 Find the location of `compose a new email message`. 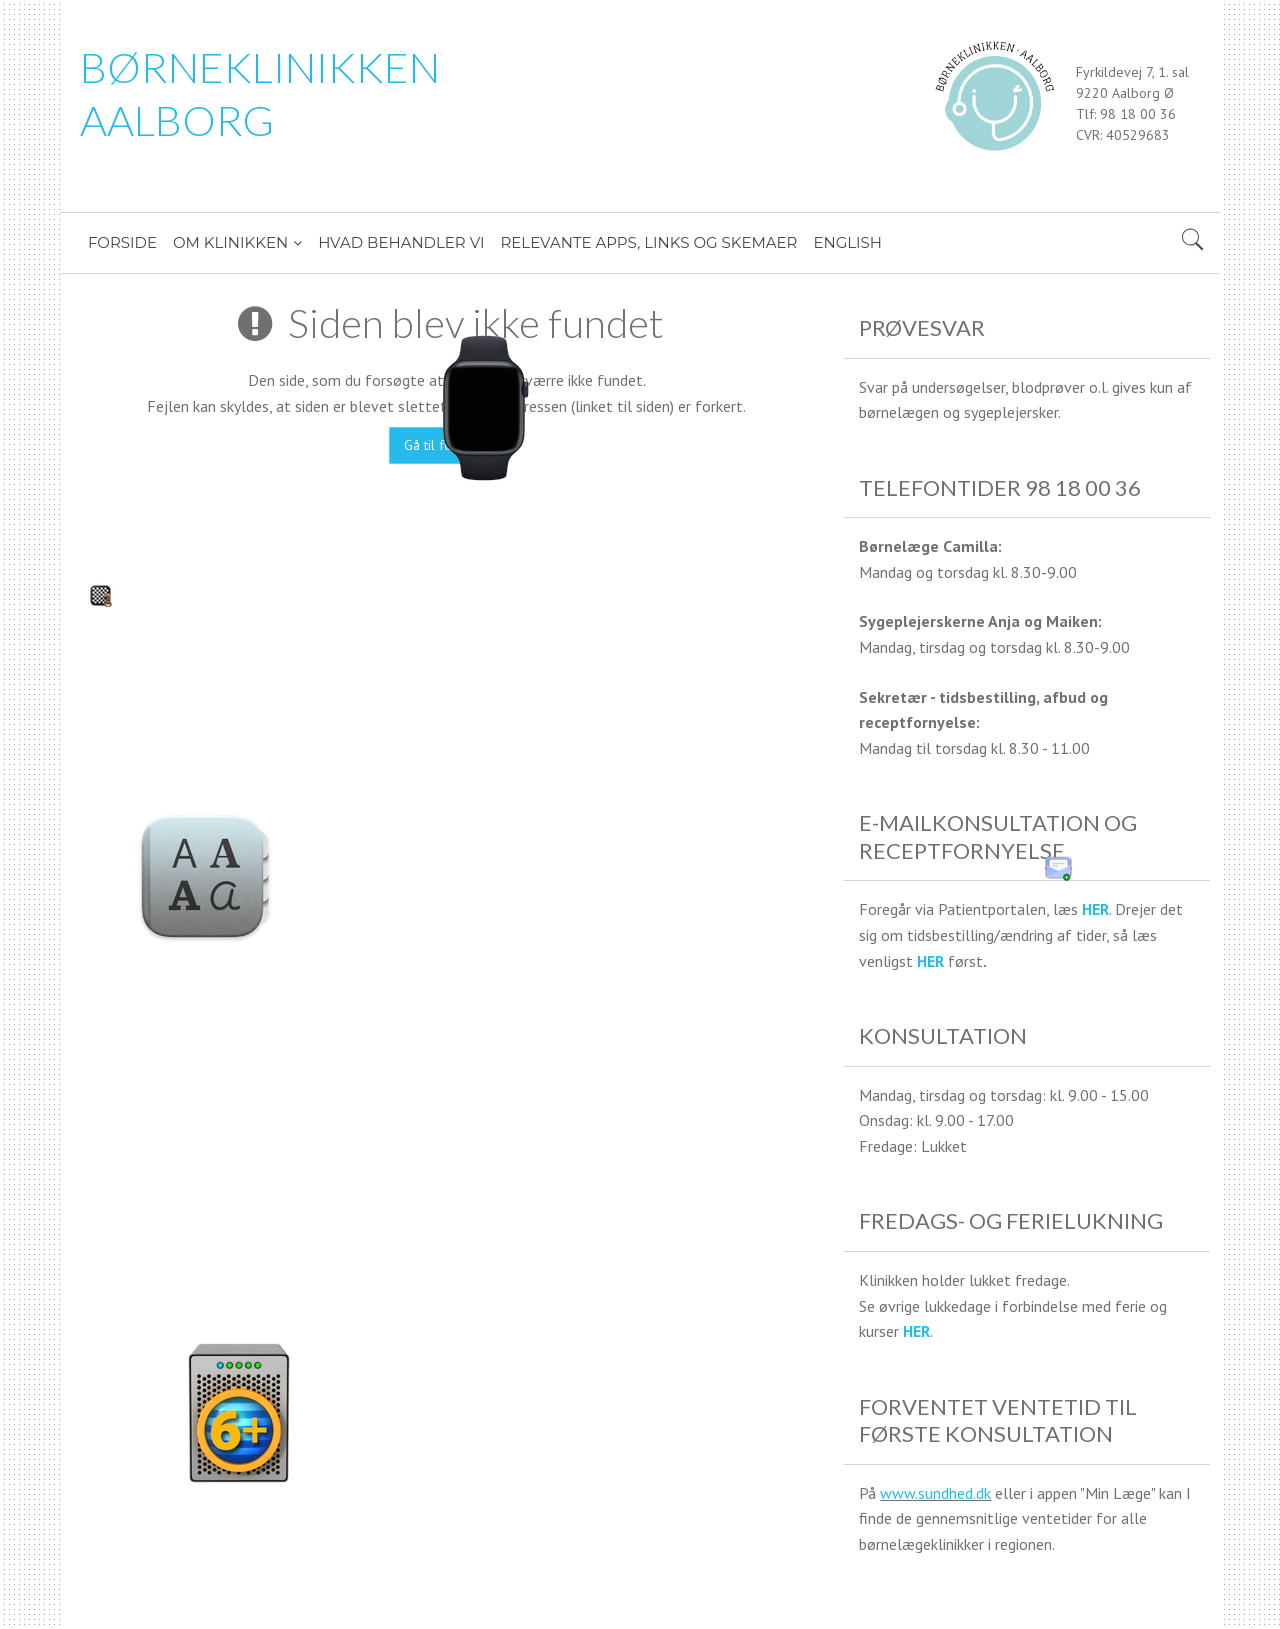

compose a new email message is located at coordinates (1058, 867).